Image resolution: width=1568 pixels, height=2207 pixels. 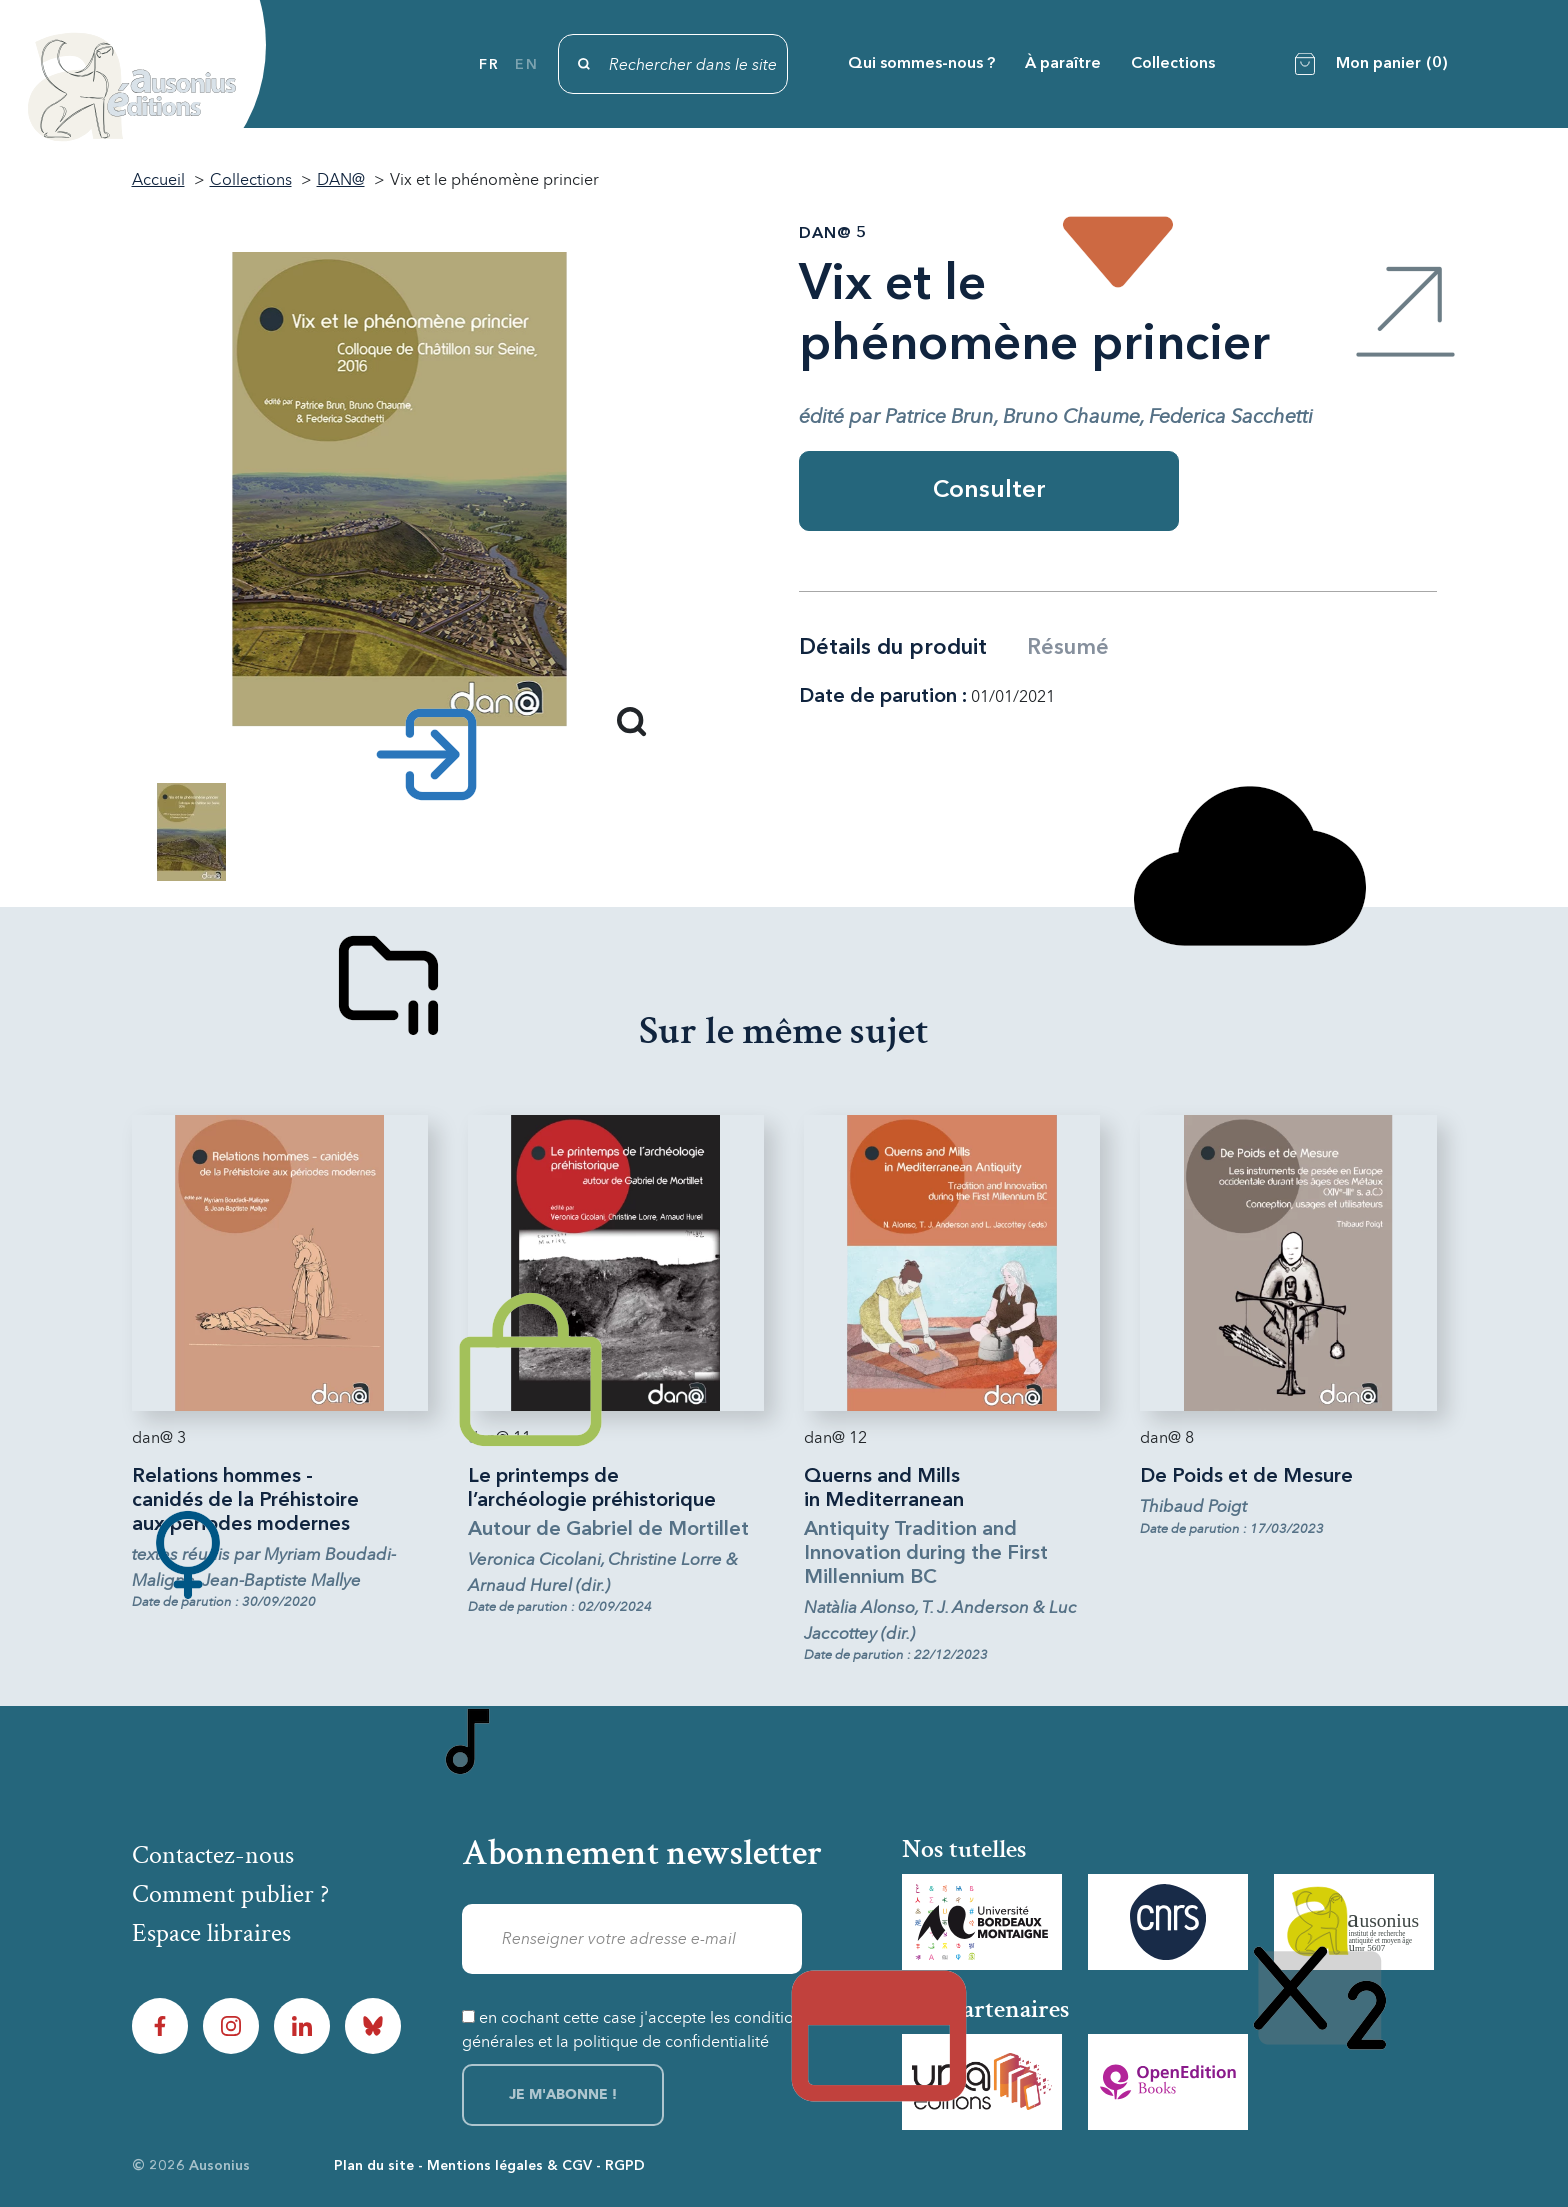 I want to click on select female gender option, so click(x=188, y=1555).